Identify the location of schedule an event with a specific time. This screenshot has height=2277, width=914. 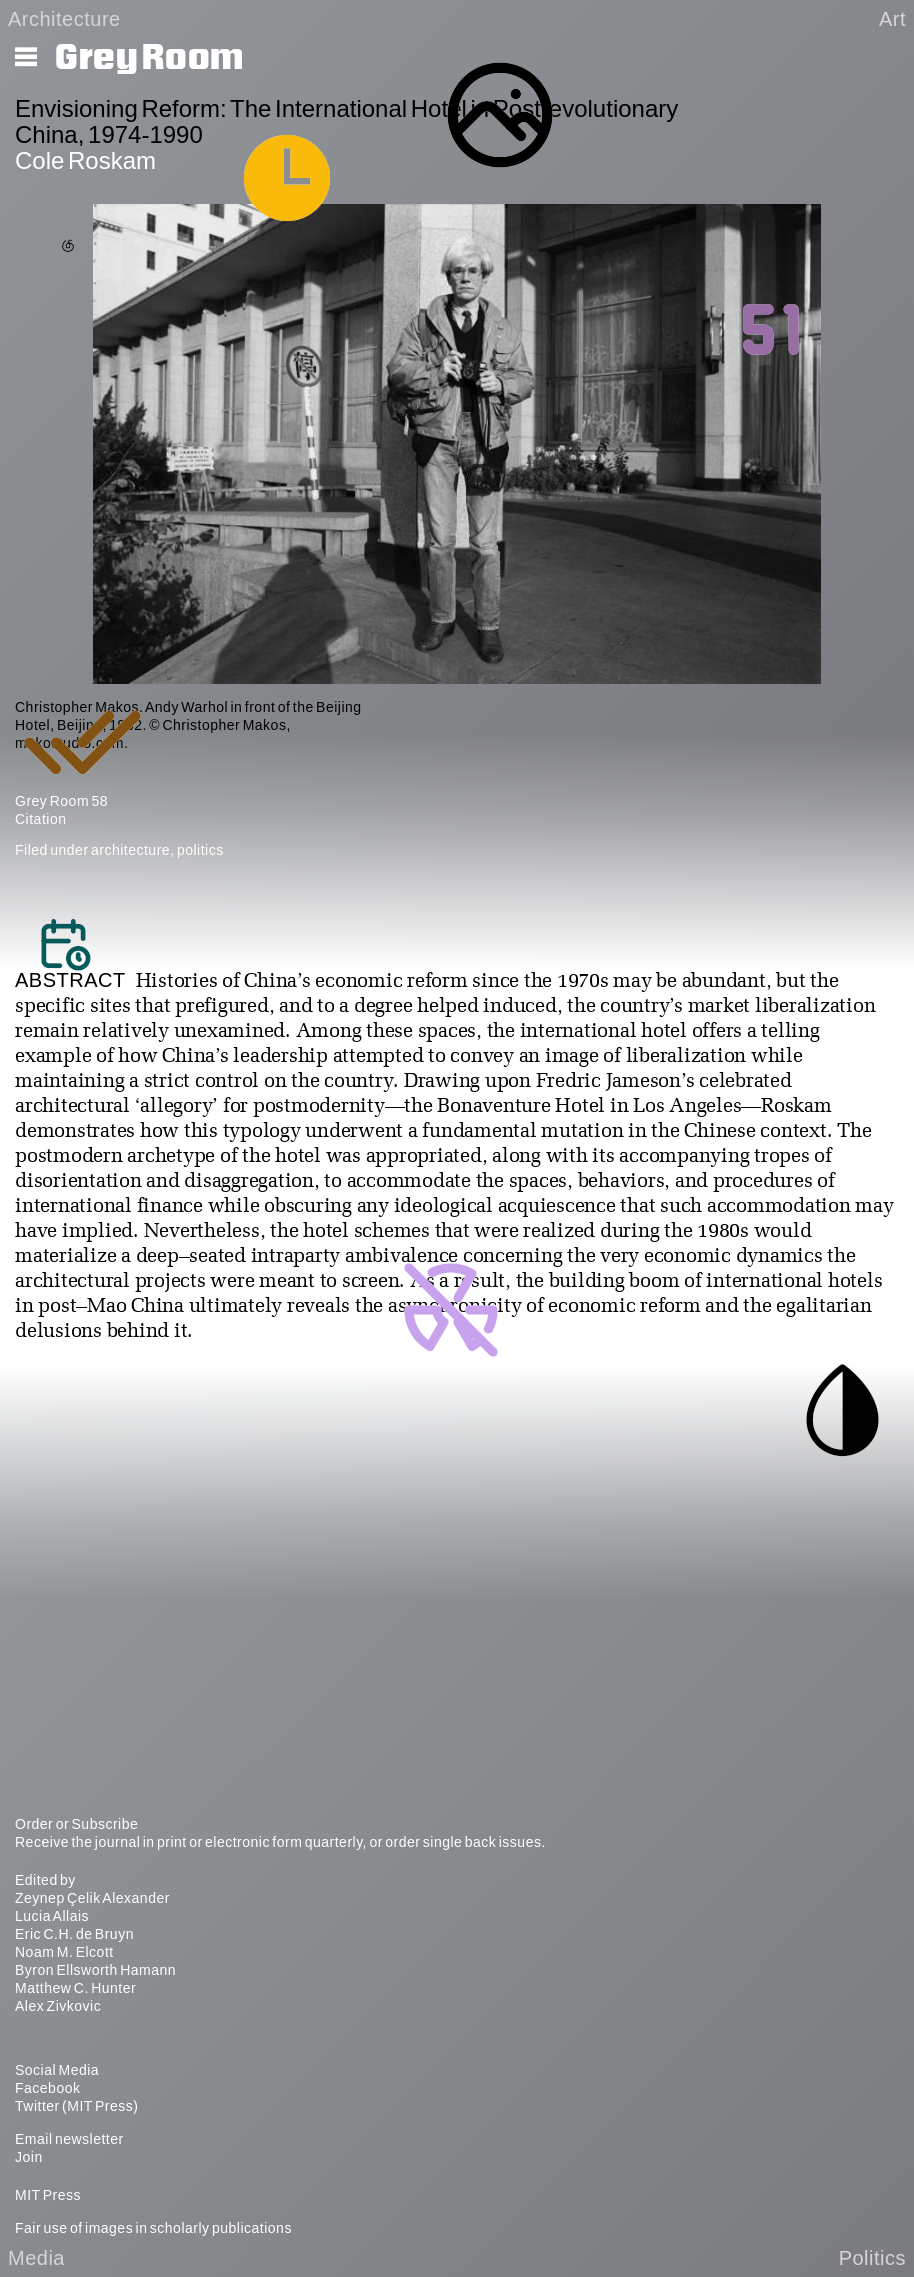
(63, 943).